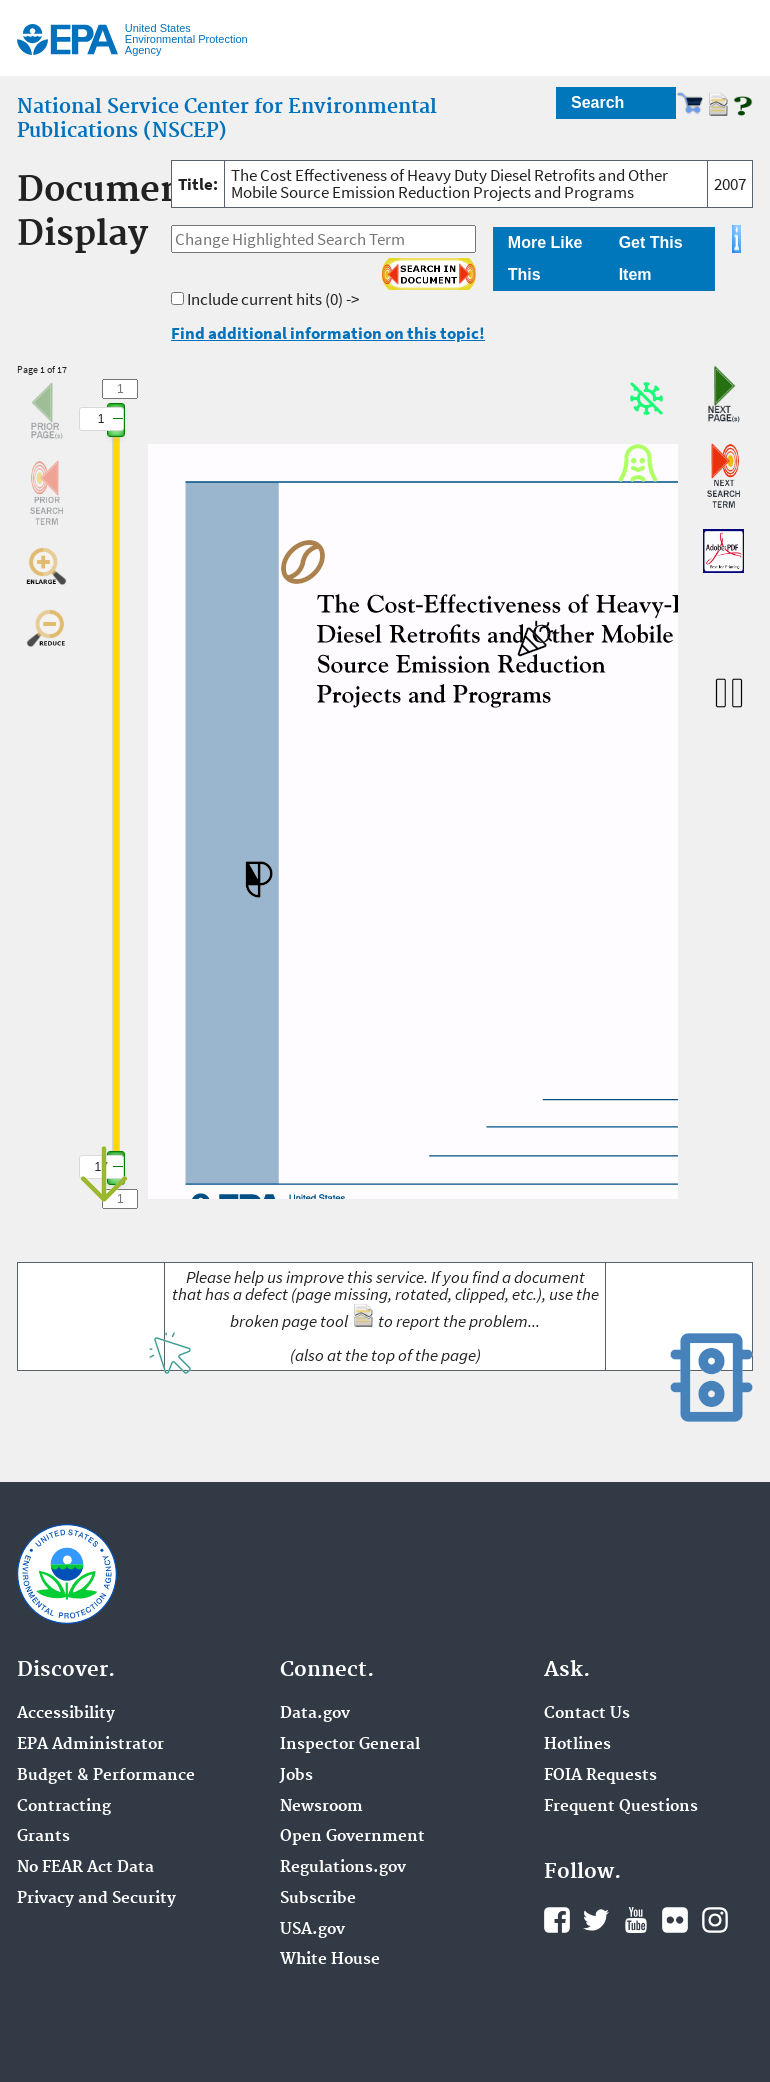  I want to click on traffic light or signal indicator, so click(711, 1377).